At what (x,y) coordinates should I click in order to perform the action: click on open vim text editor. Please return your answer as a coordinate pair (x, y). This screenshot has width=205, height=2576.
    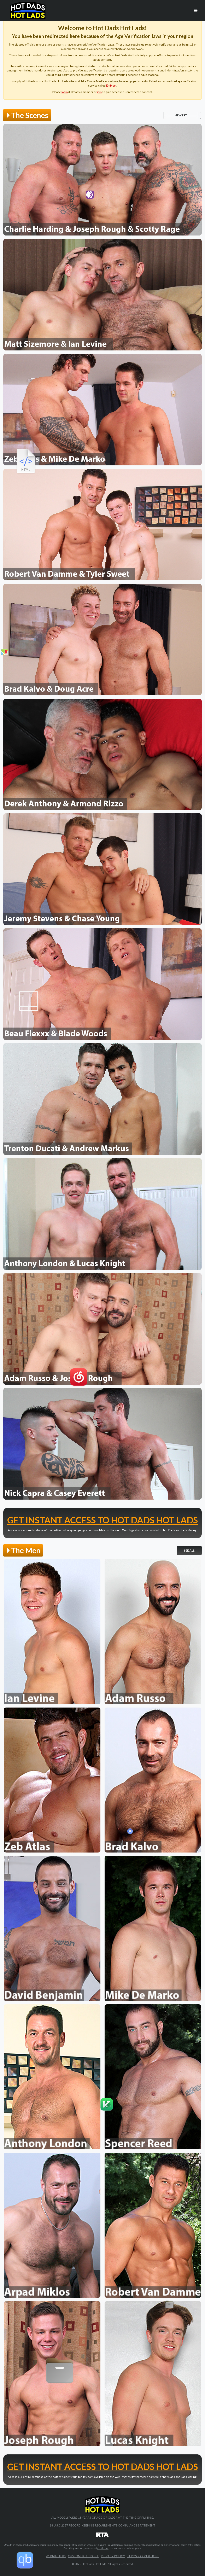
    Looking at the image, I should click on (107, 2104).